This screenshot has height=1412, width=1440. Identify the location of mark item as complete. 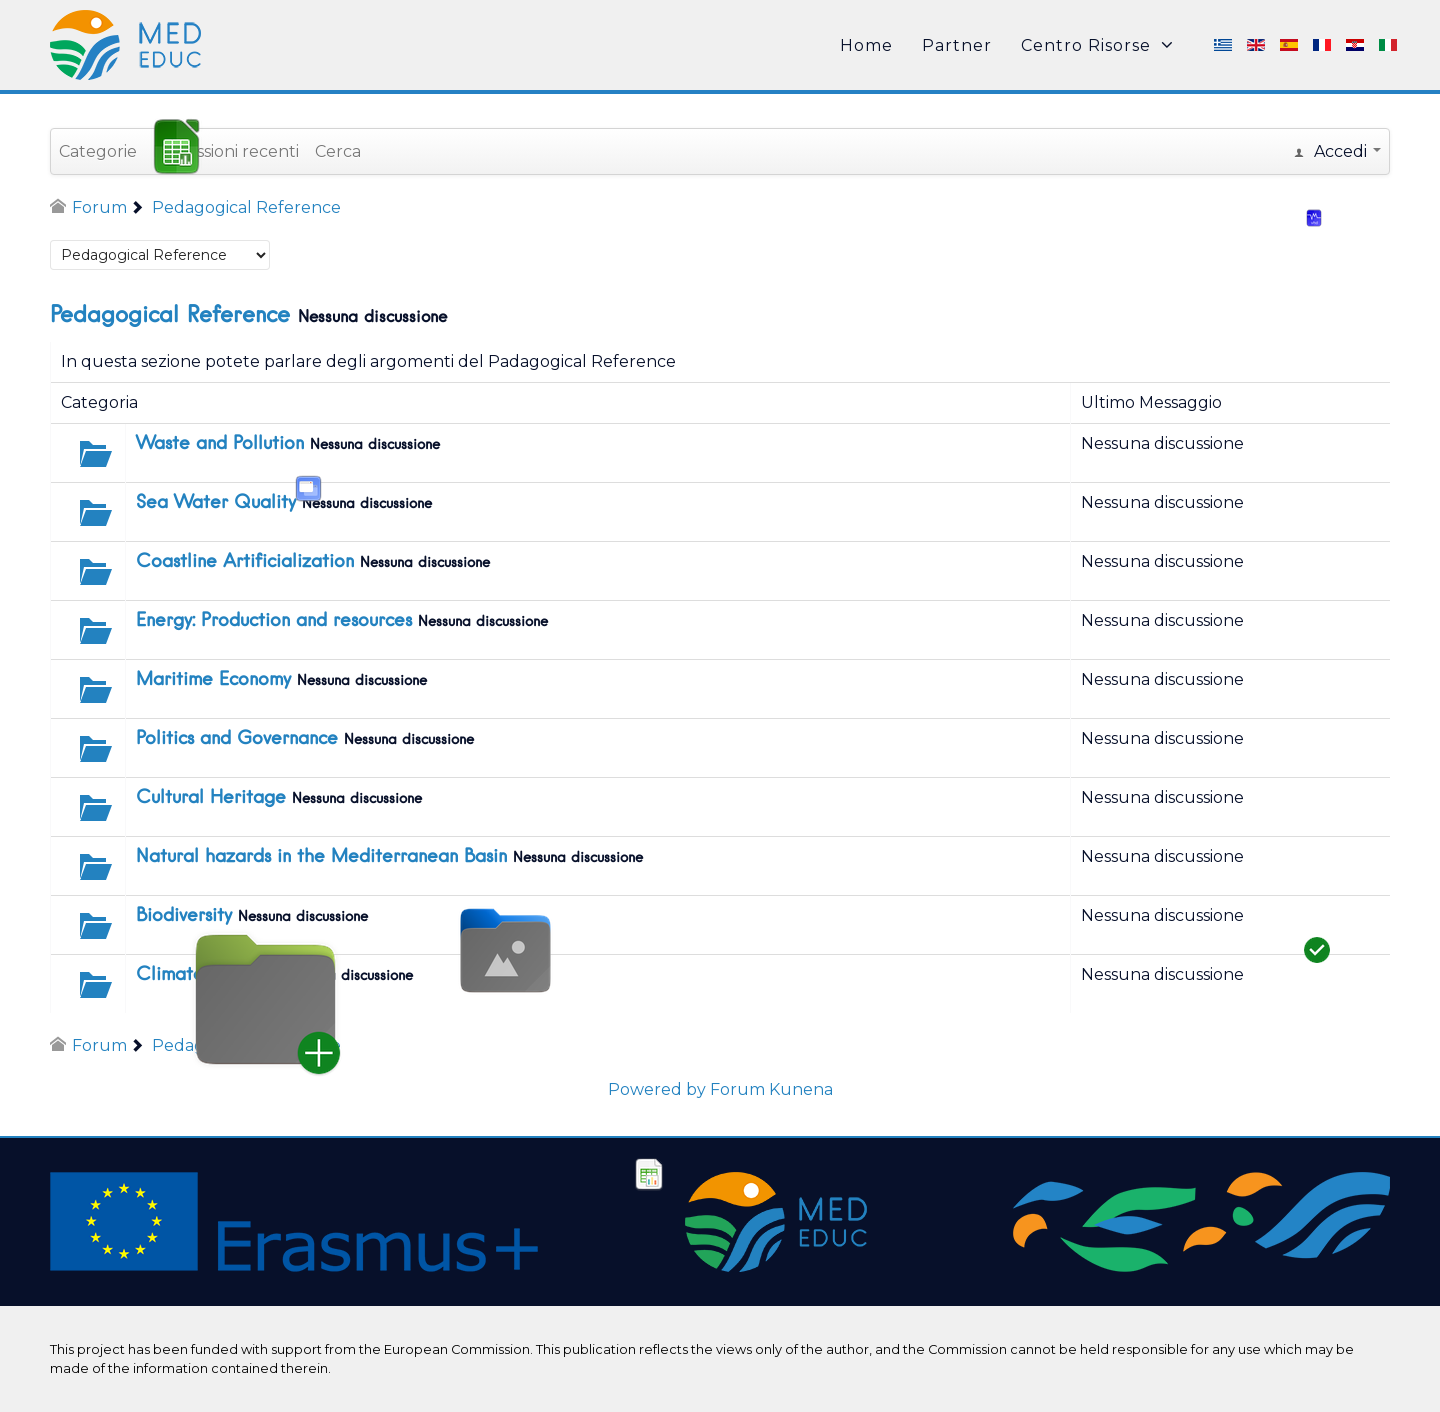
(1317, 950).